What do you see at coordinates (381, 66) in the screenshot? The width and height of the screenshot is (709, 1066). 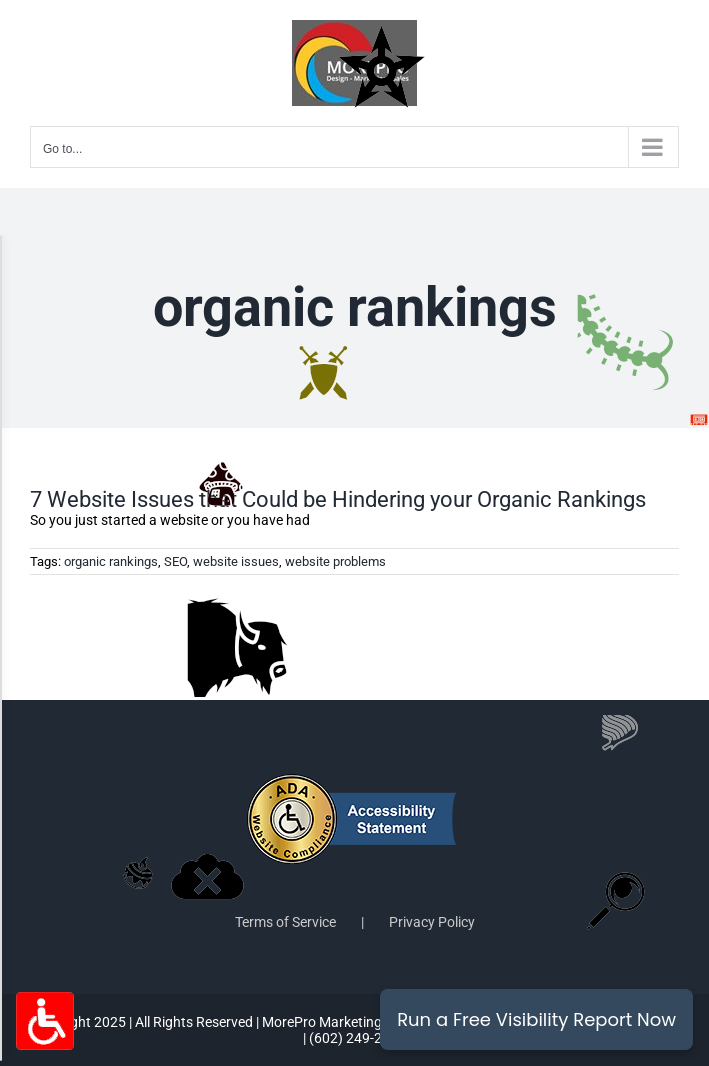 I see `throwing star weapon in a game inventory` at bounding box center [381, 66].